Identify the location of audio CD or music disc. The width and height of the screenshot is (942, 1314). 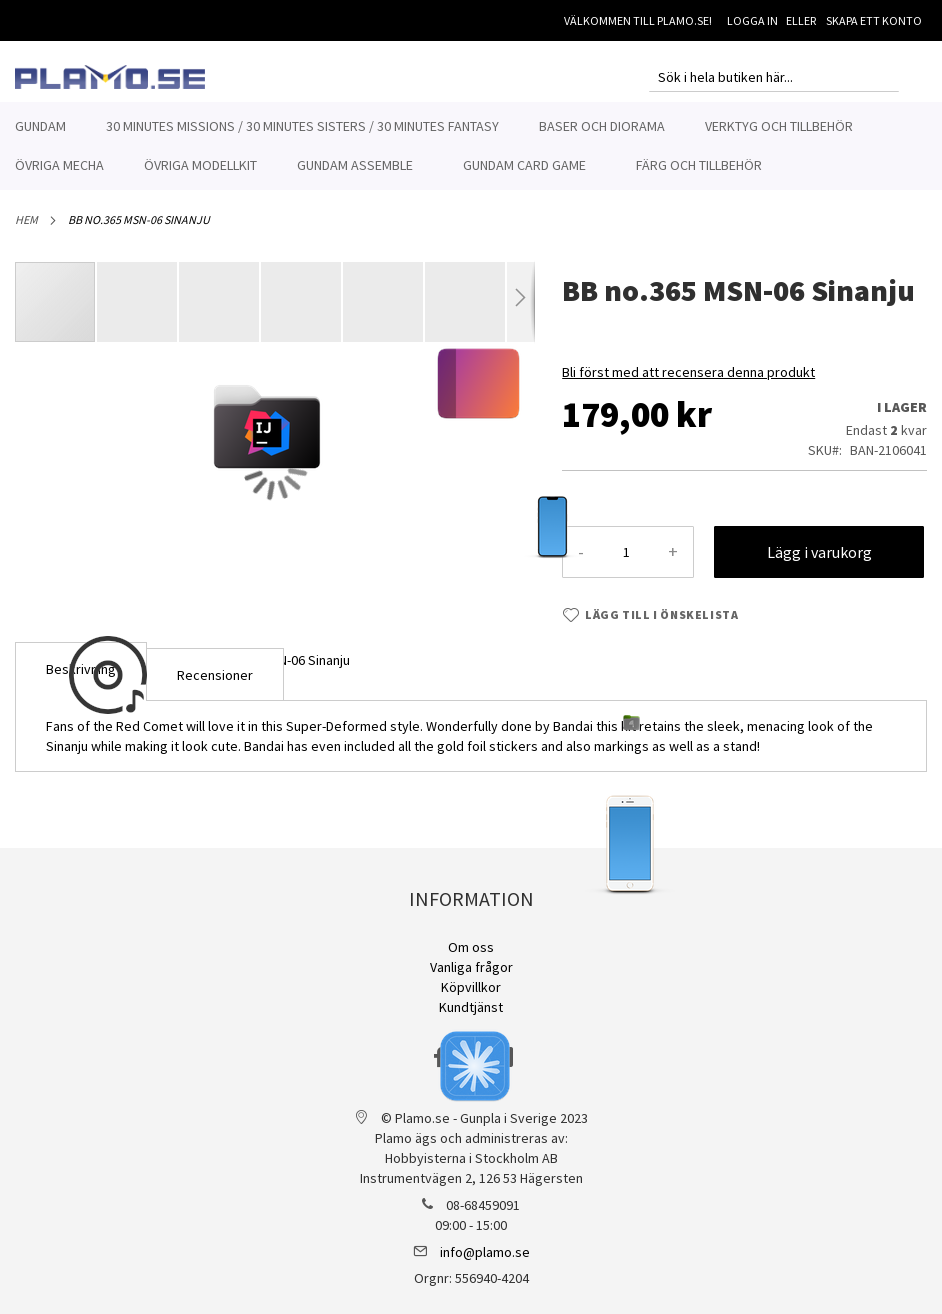
(108, 675).